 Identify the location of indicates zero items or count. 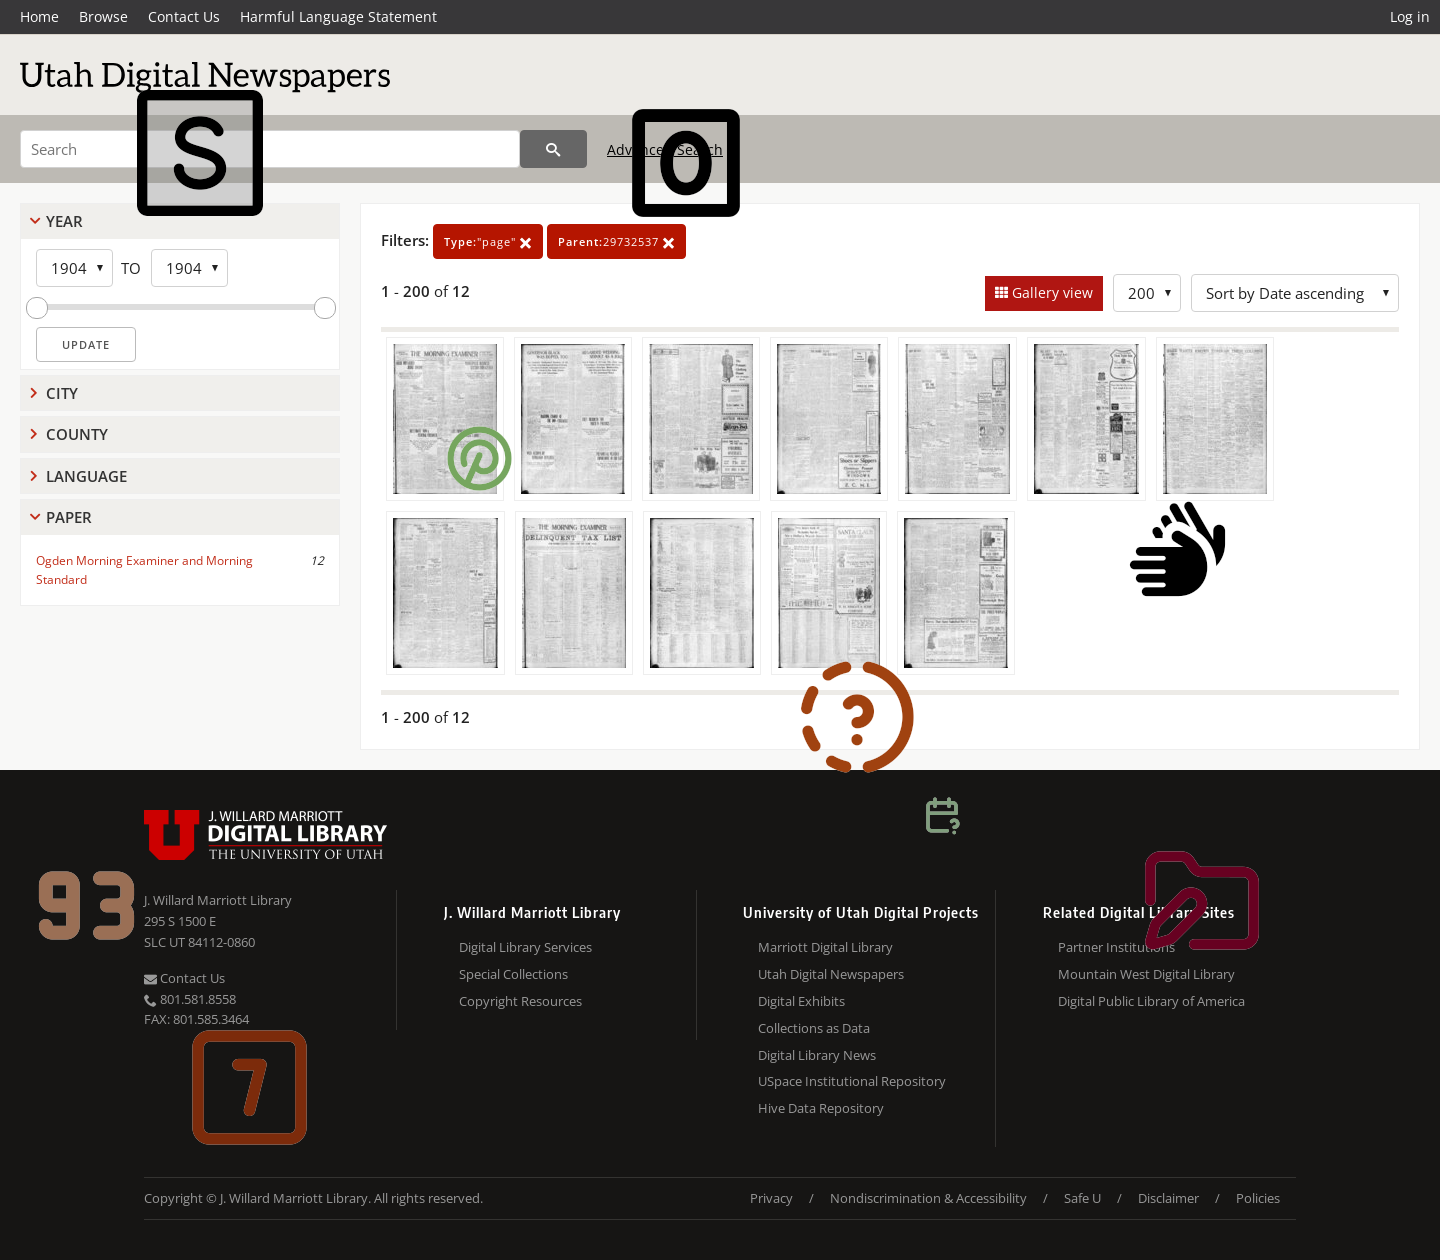
(686, 163).